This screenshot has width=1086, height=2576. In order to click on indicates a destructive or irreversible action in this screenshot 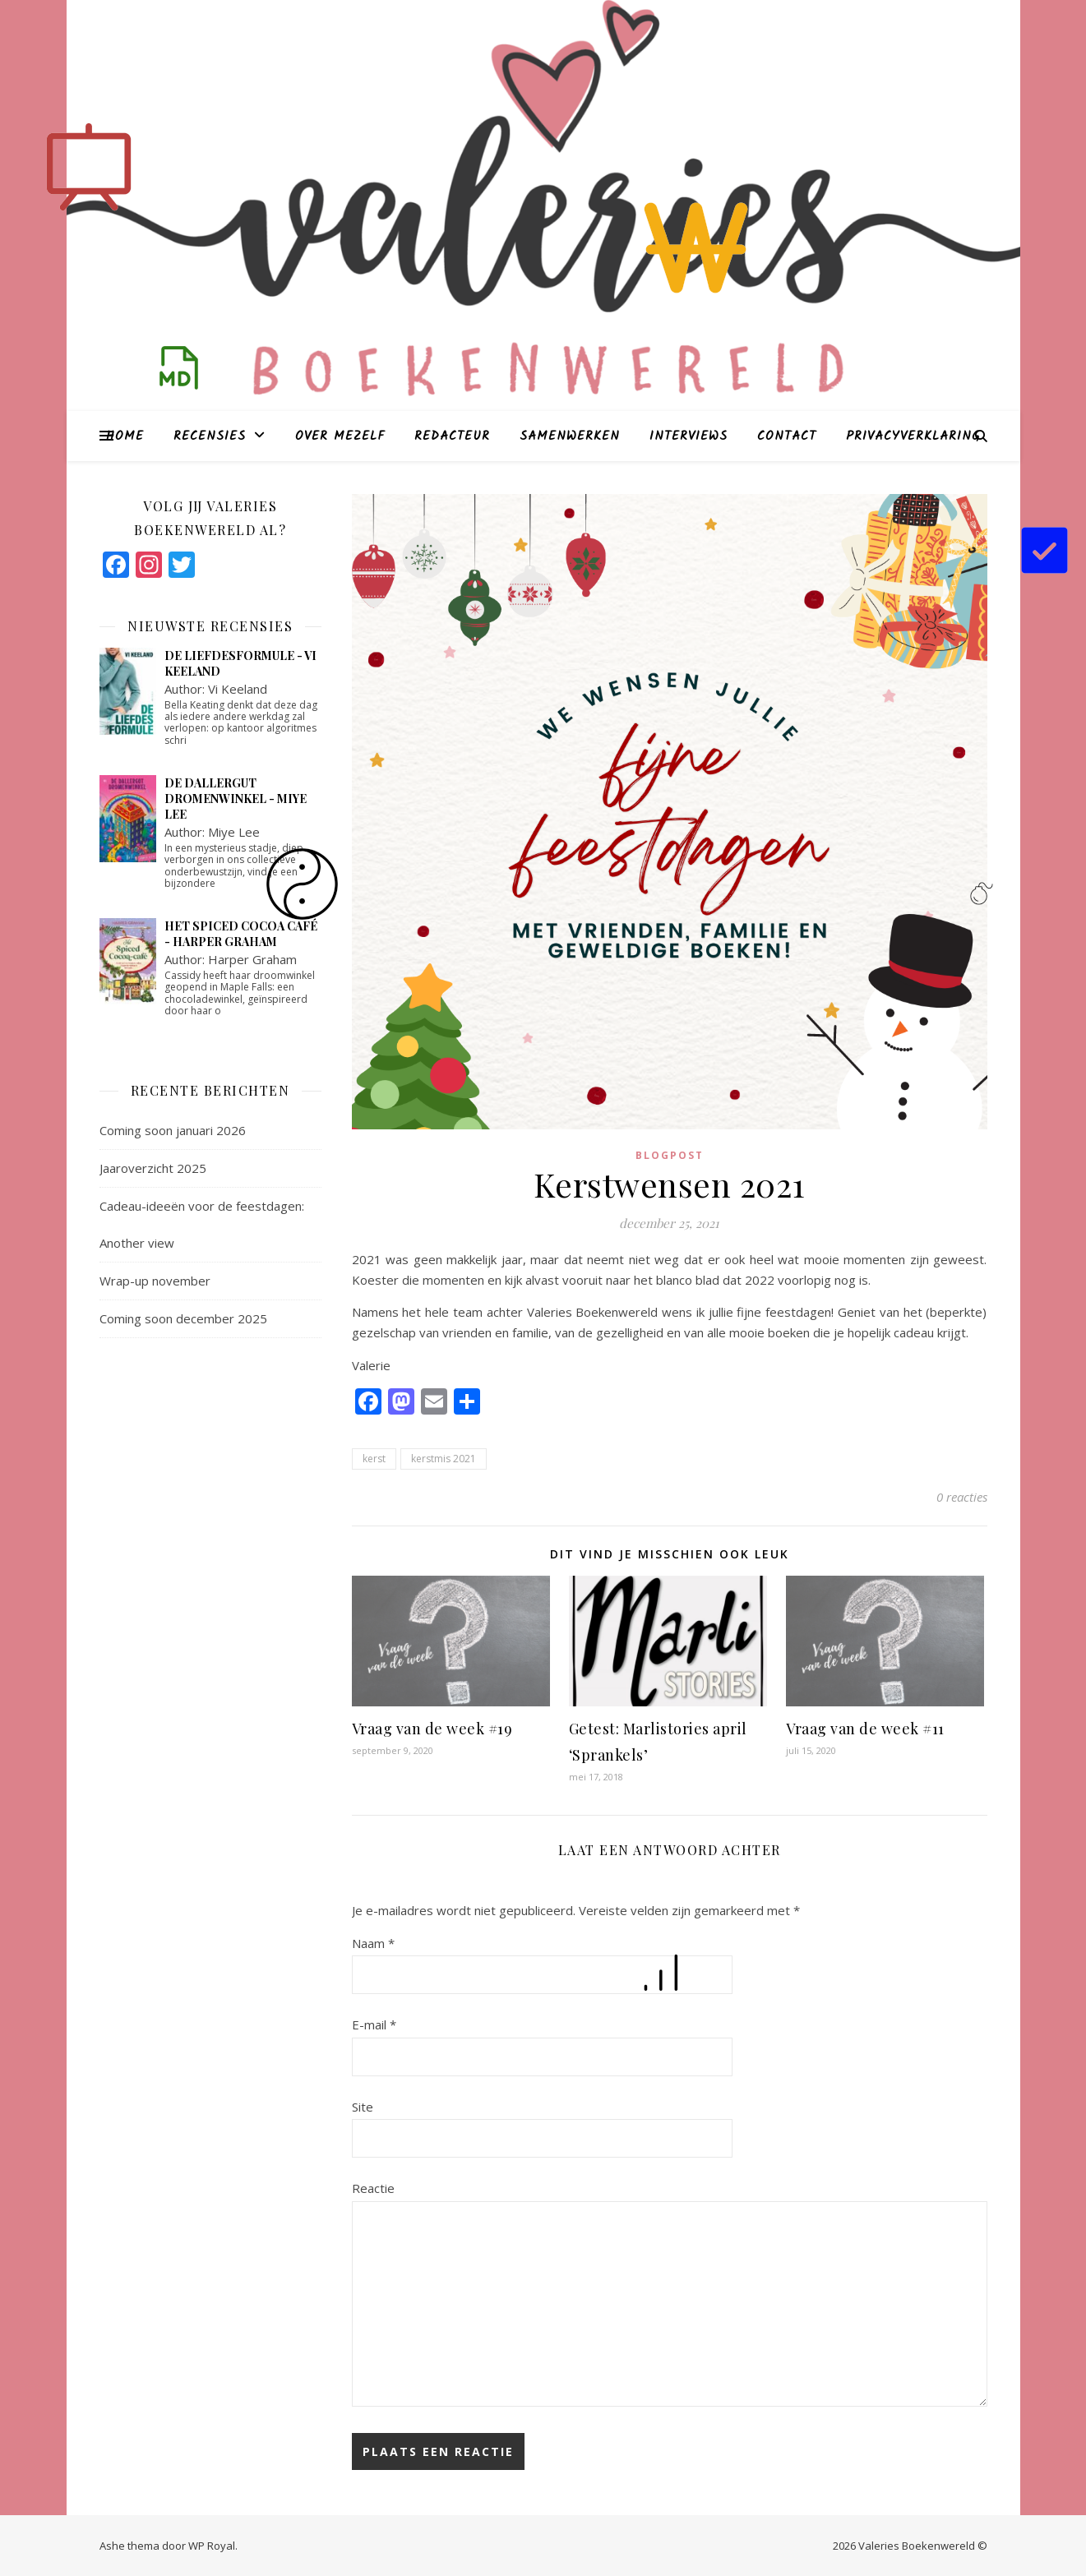, I will do `click(980, 893)`.